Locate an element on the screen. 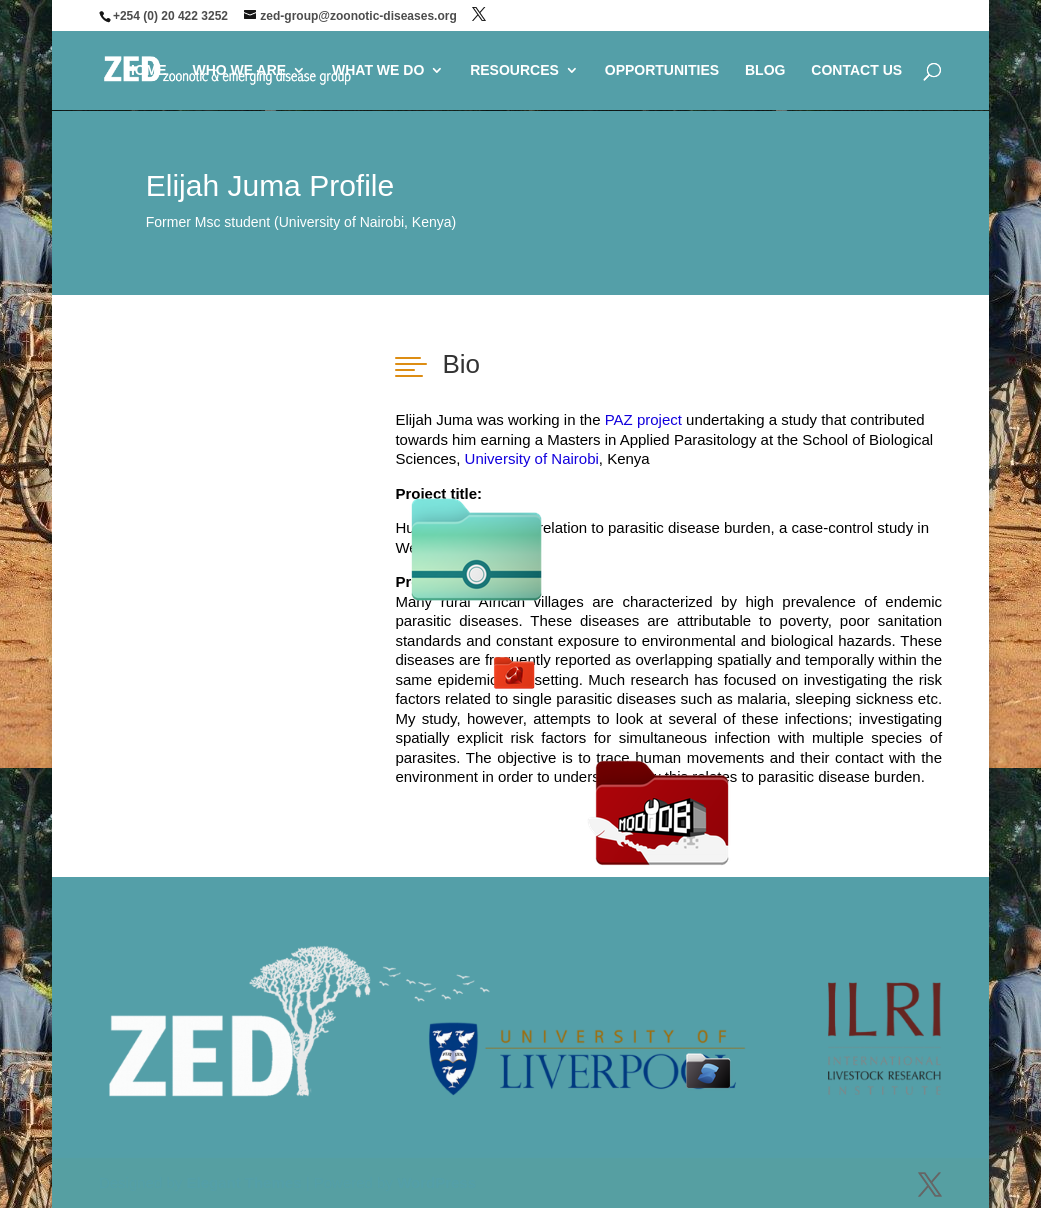  open folder containing pokémon game files is located at coordinates (476, 553).